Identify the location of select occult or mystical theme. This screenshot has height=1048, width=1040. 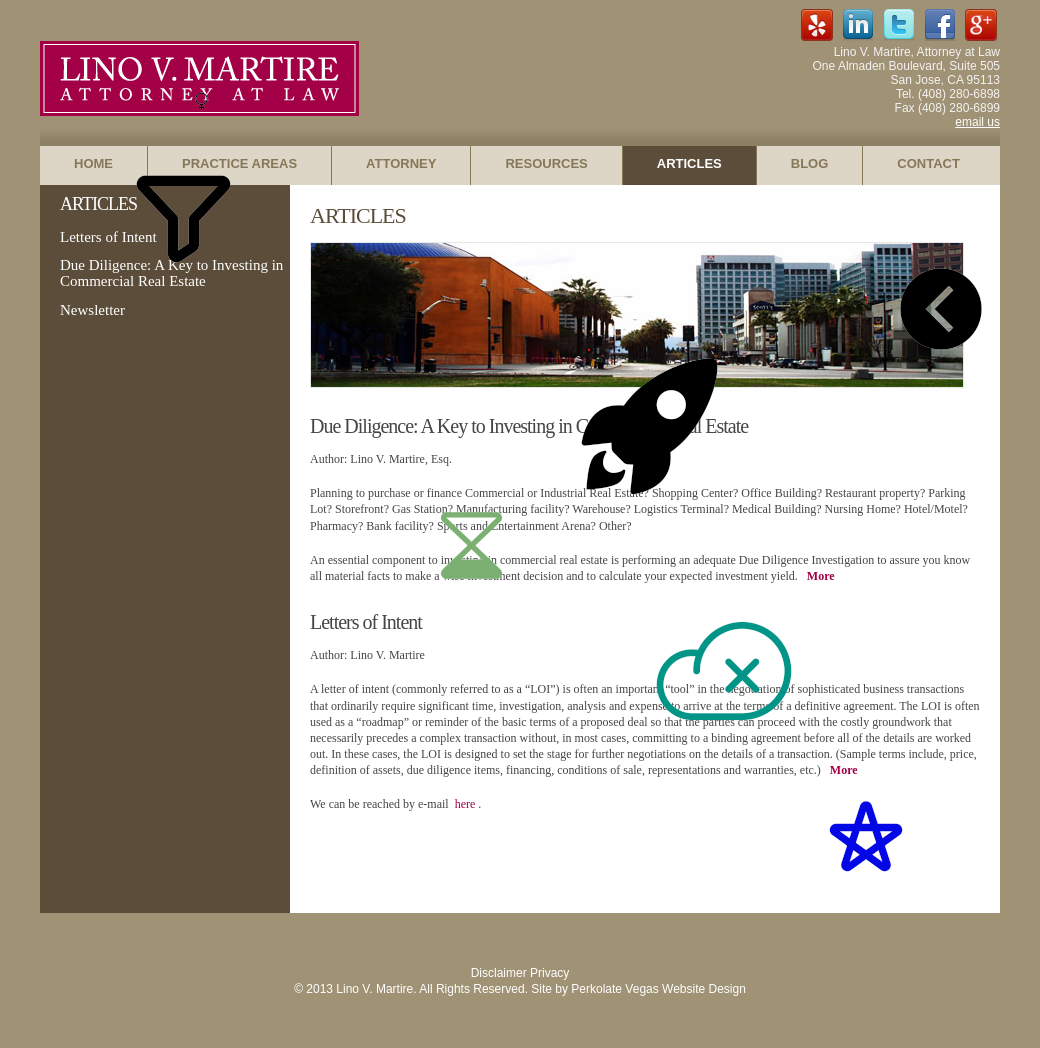
(866, 840).